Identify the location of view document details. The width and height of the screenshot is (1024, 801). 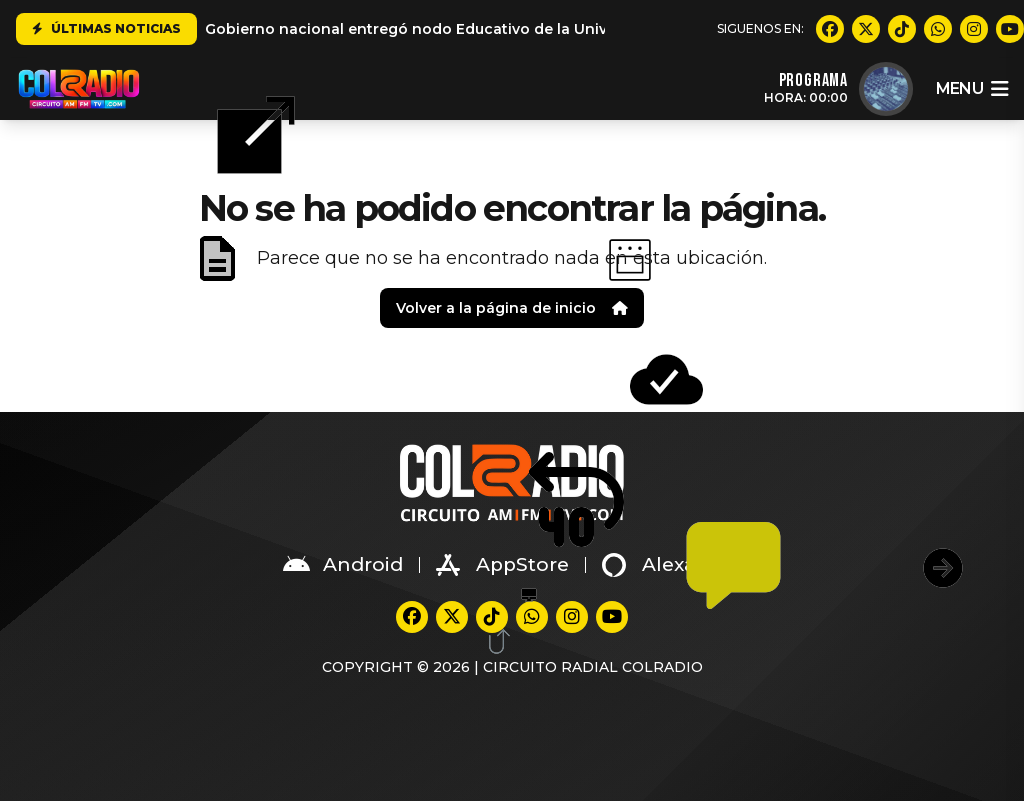
(217, 258).